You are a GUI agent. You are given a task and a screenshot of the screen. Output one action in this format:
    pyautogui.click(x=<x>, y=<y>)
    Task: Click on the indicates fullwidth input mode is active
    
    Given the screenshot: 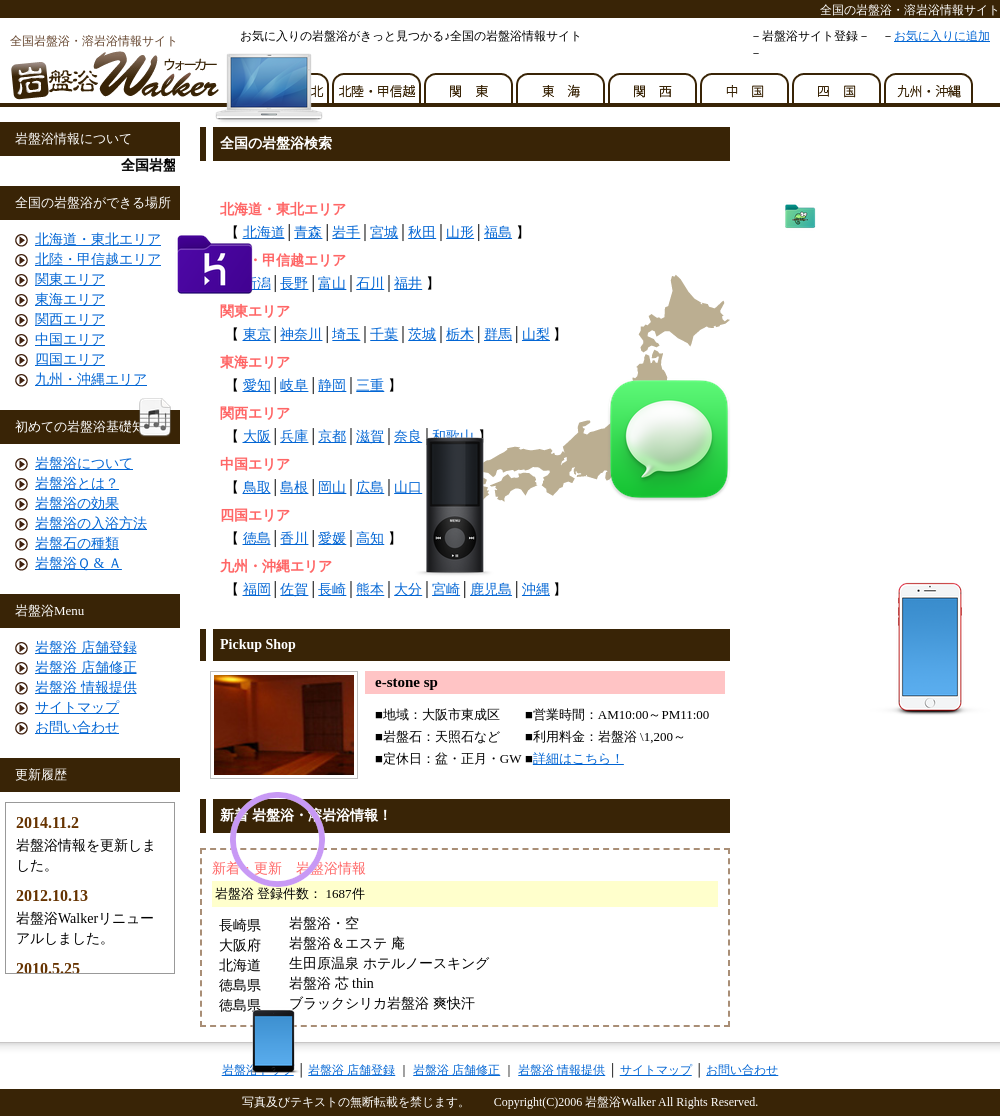 What is the action you would take?
    pyautogui.click(x=277, y=839)
    